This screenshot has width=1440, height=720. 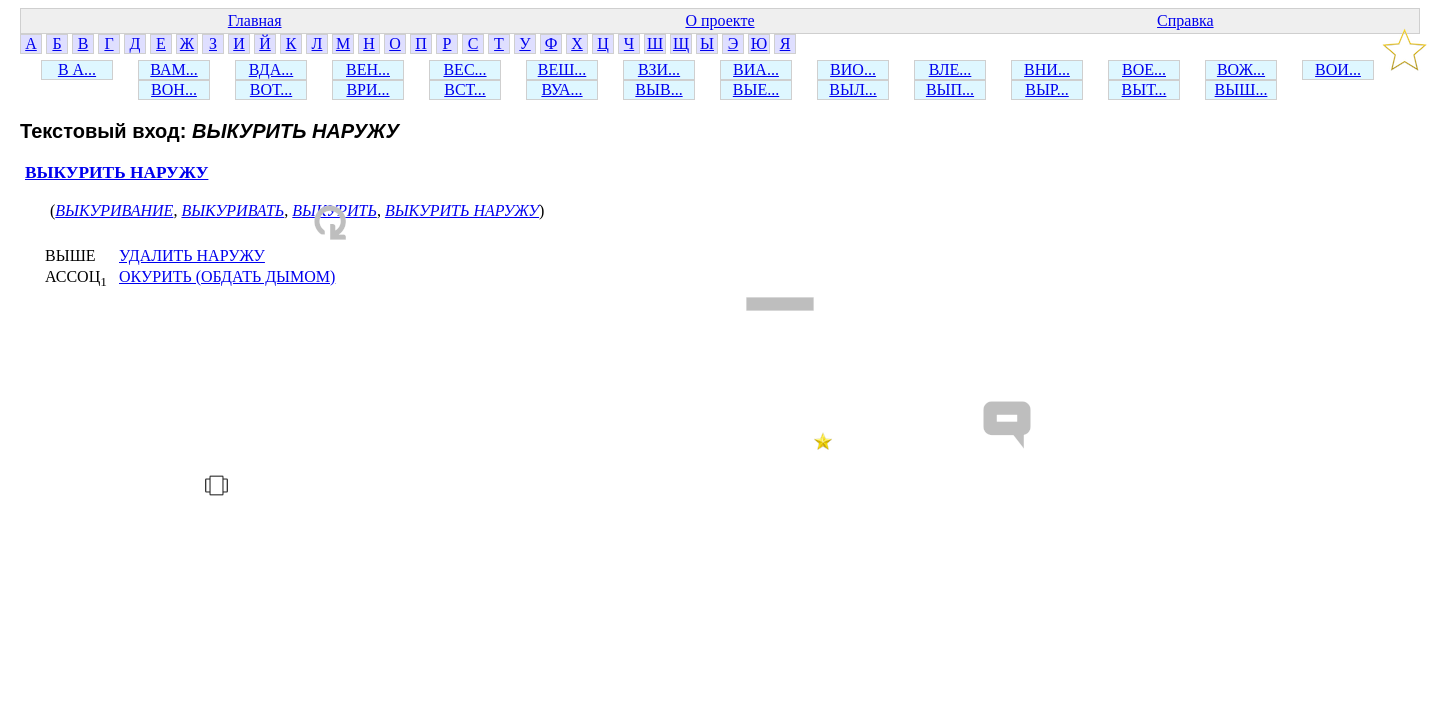 I want to click on screen rotation is enabled, so click(x=330, y=224).